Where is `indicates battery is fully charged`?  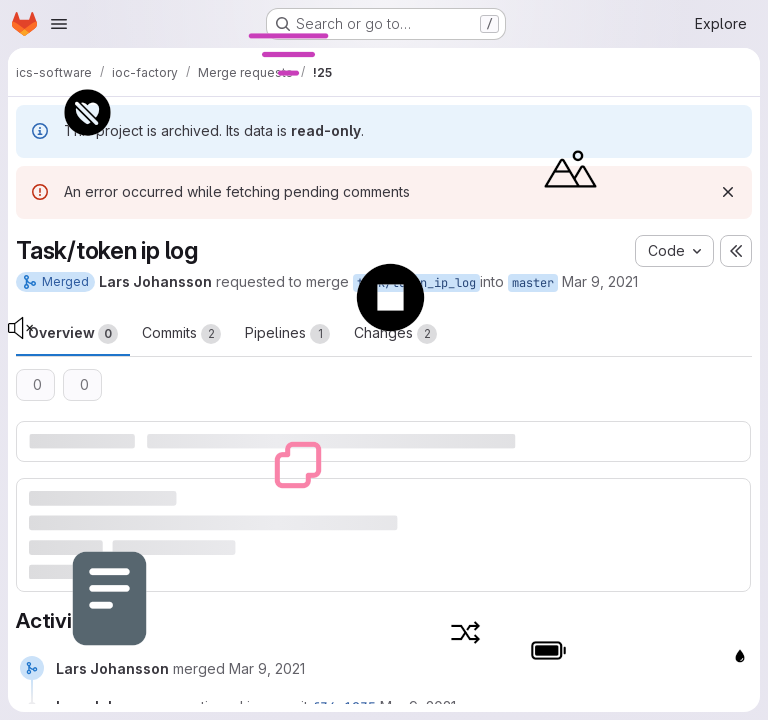 indicates battery is fully charged is located at coordinates (548, 650).